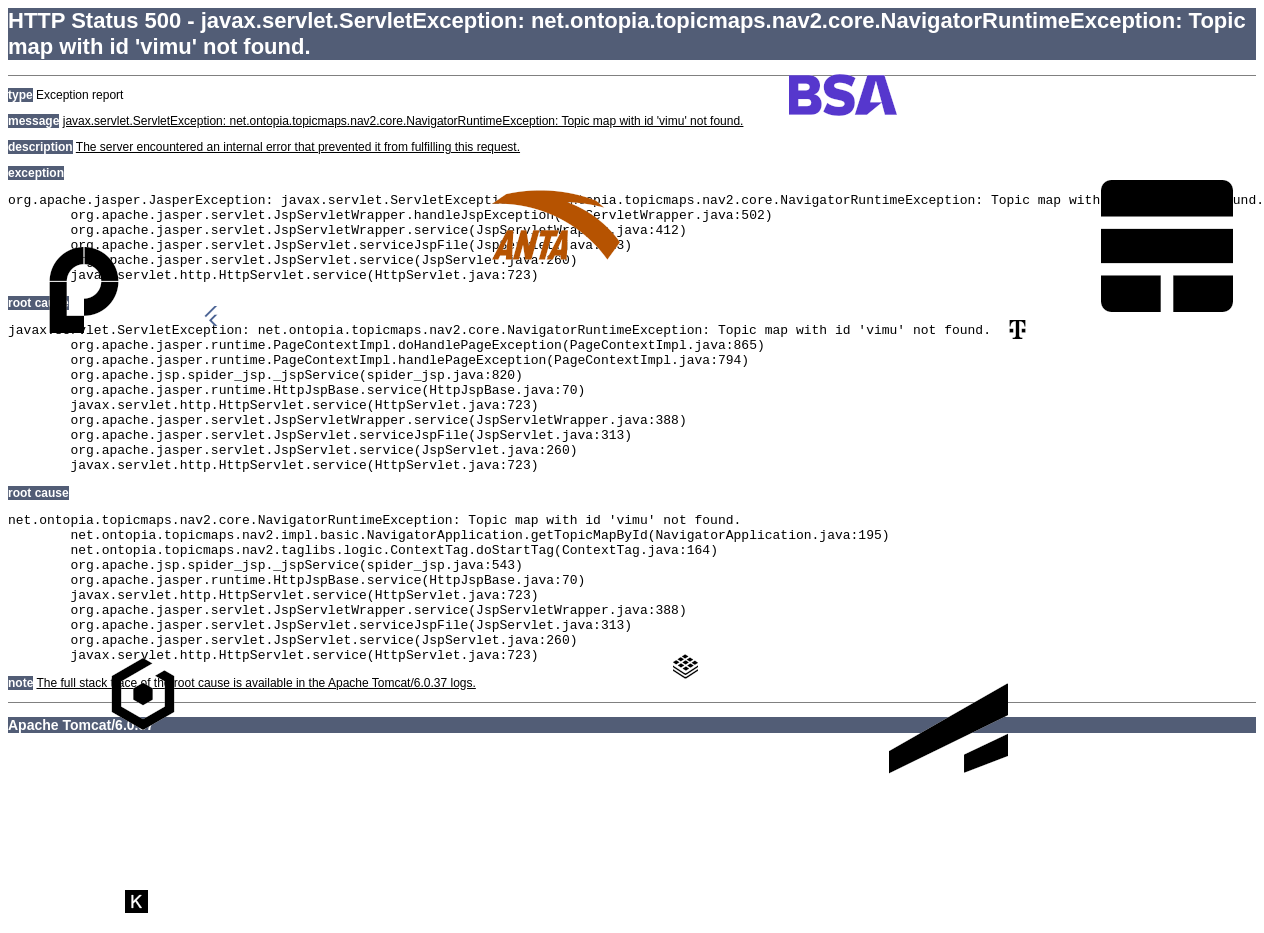 This screenshot has width=1264, height=933. I want to click on open torizon platform dashboard, so click(685, 666).